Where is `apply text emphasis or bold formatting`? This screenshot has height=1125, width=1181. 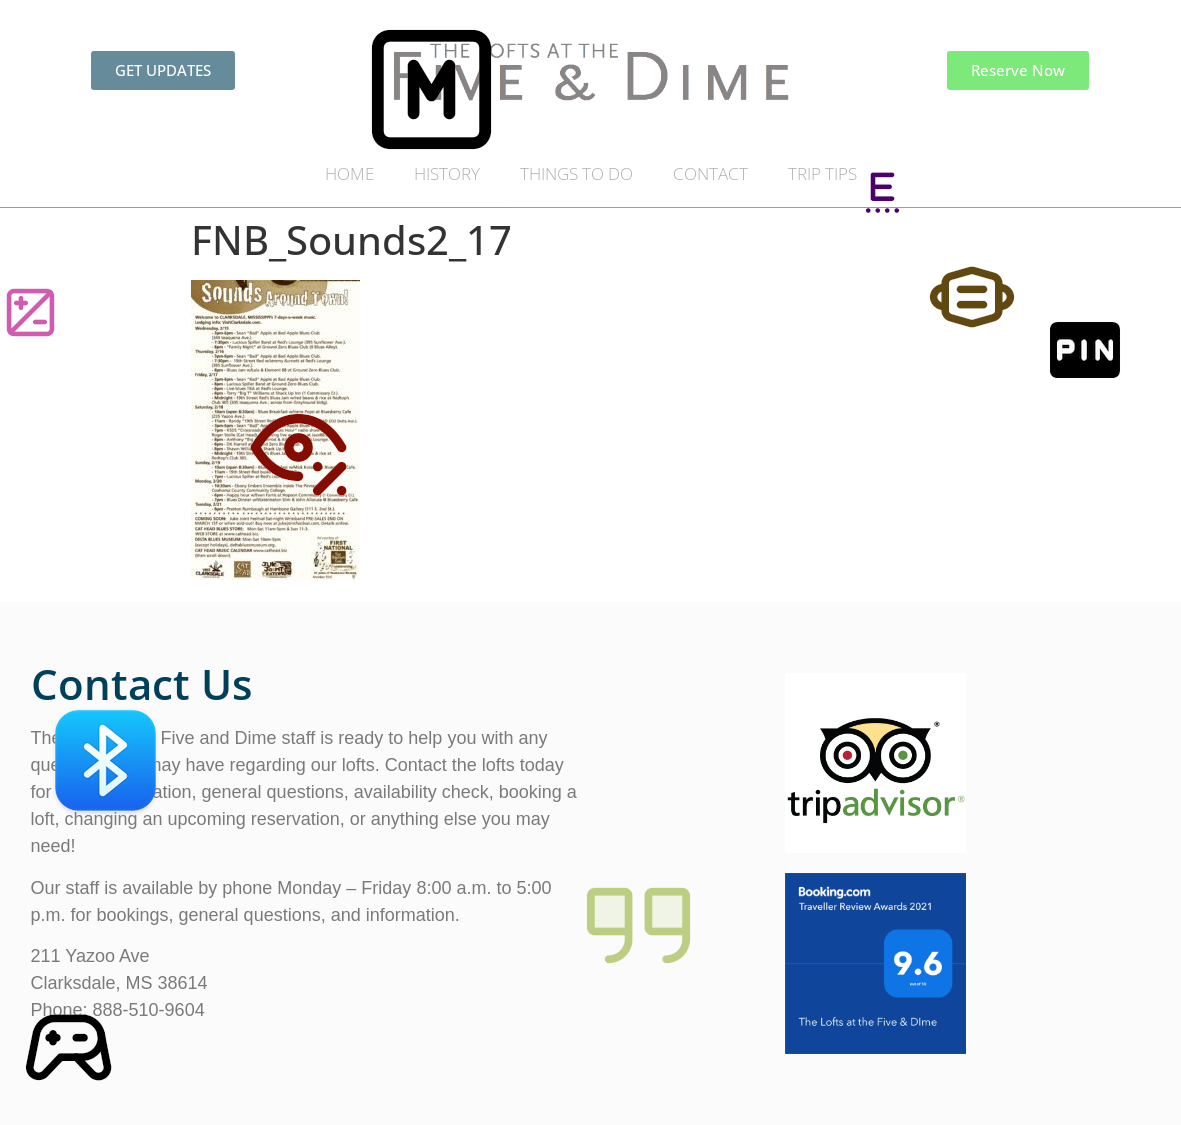 apply text emphasis or bold formatting is located at coordinates (882, 191).